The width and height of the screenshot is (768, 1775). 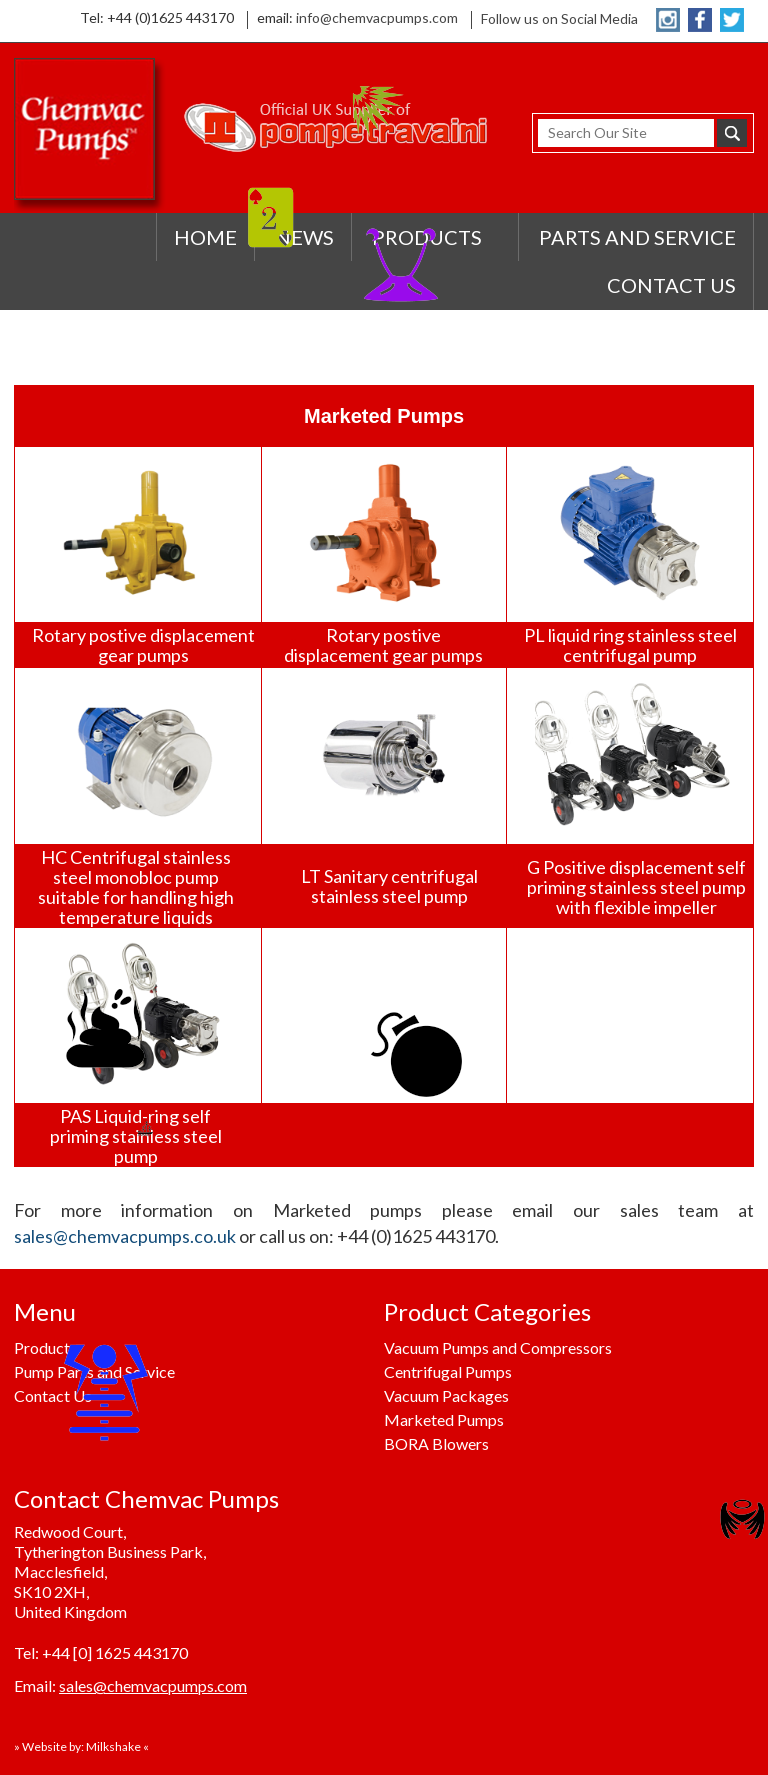 What do you see at coordinates (145, 1128) in the screenshot?
I see `select galley ship unit in strategy game` at bounding box center [145, 1128].